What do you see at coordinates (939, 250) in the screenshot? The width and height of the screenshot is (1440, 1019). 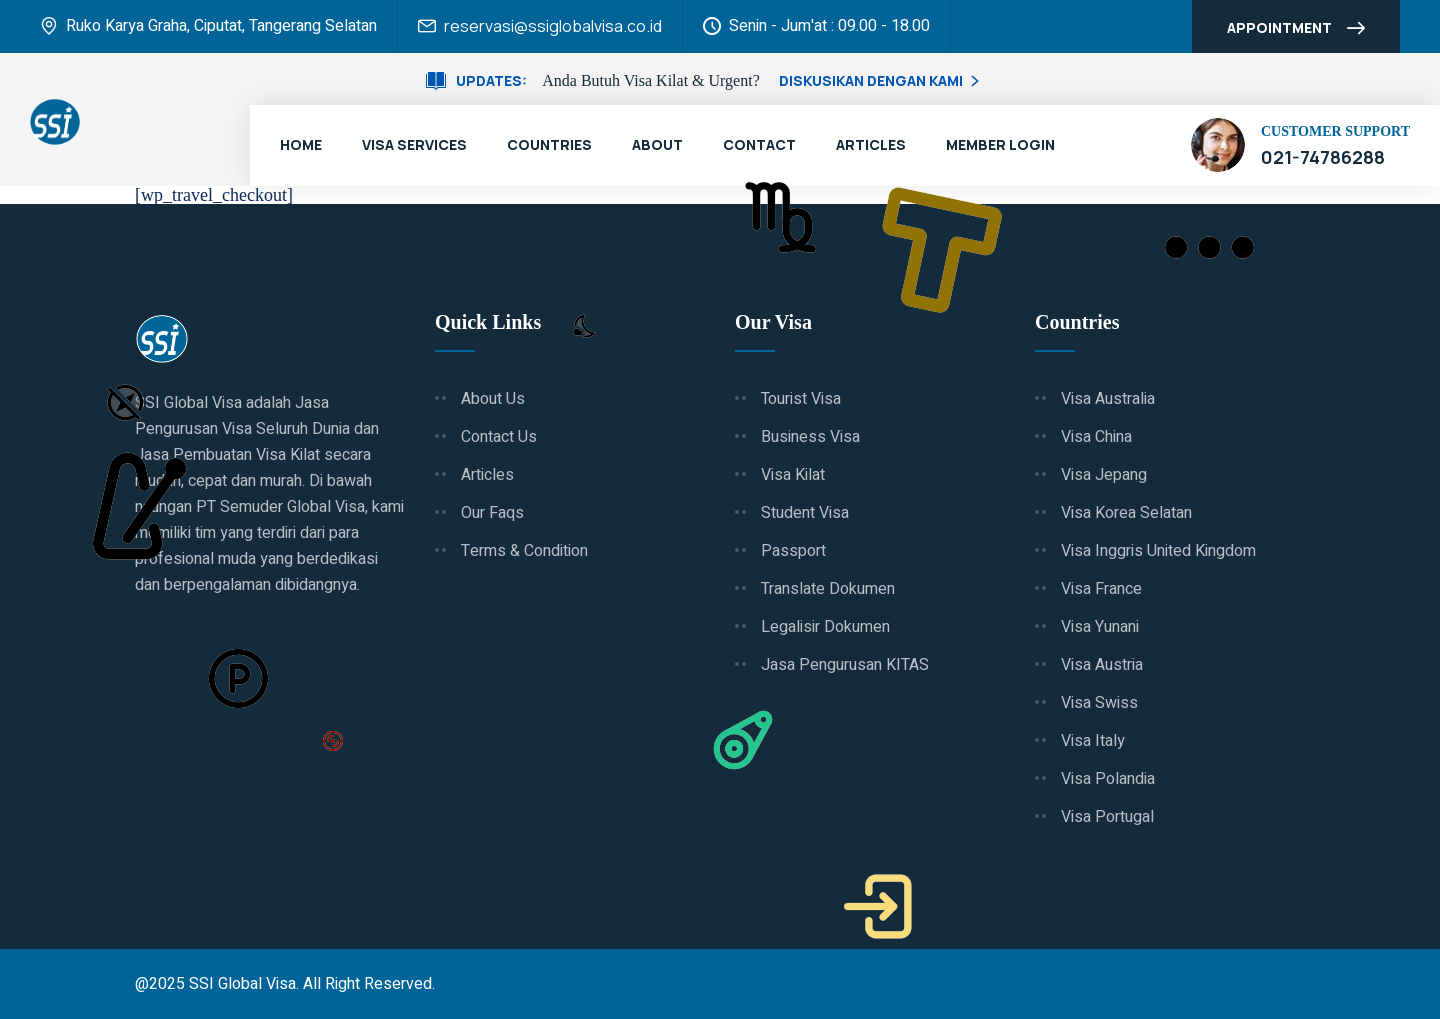 I see `open topbuzz app` at bounding box center [939, 250].